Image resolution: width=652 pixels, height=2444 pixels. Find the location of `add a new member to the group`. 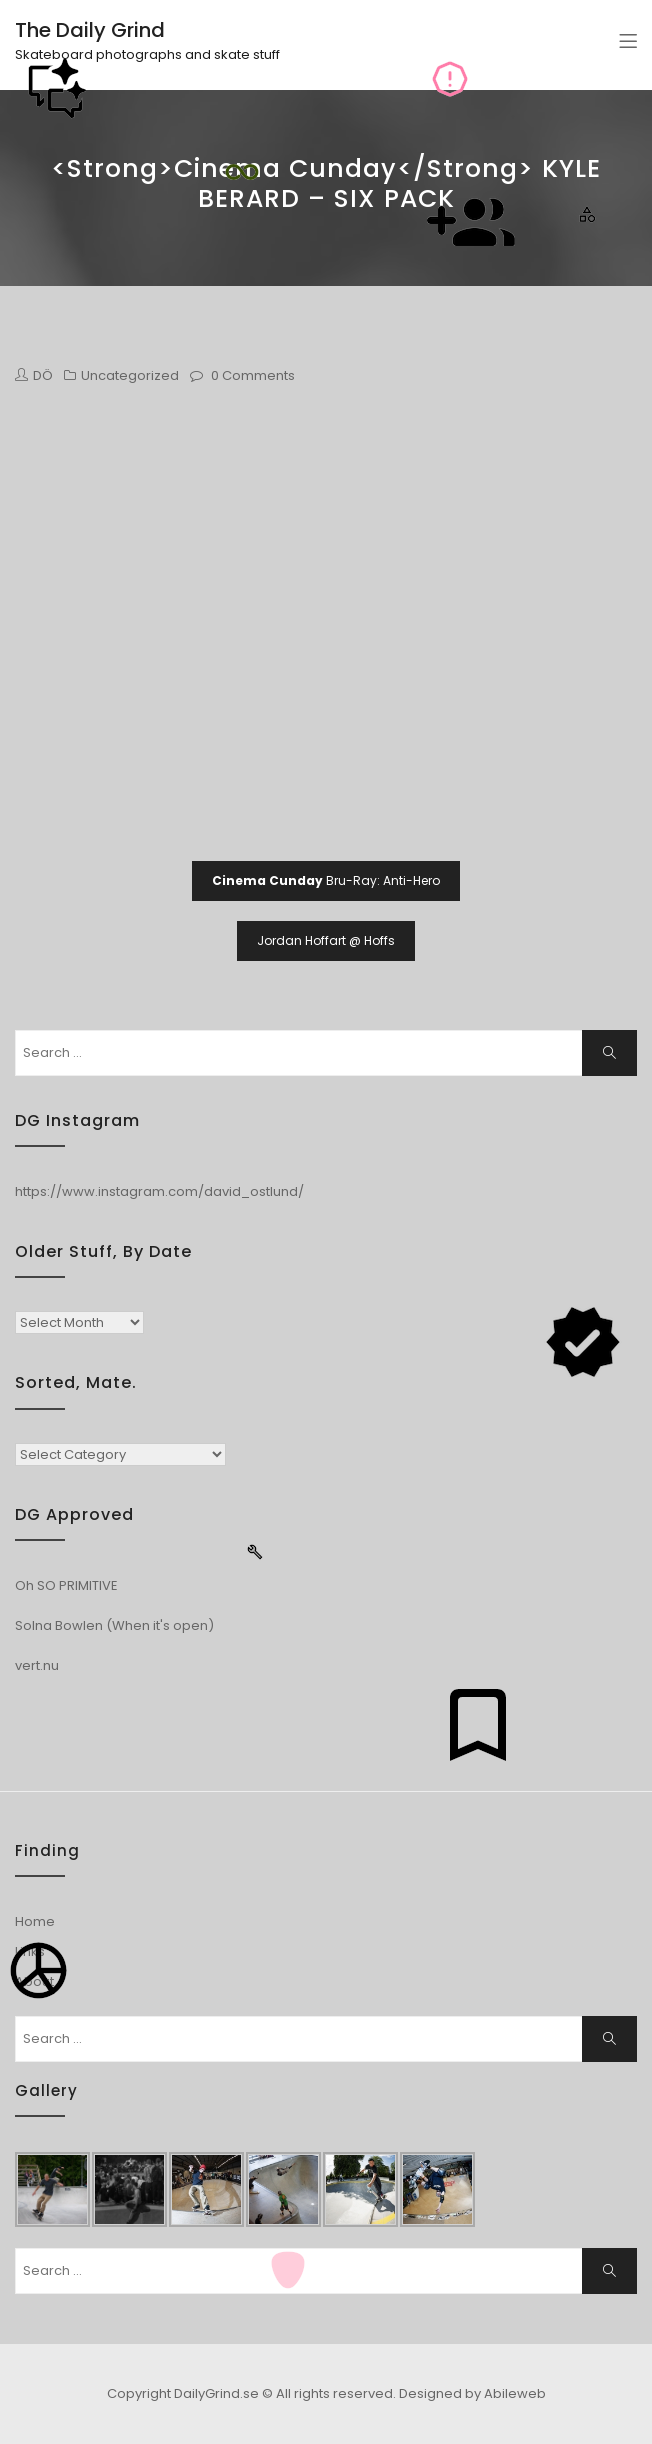

add a new member to the group is located at coordinates (471, 224).